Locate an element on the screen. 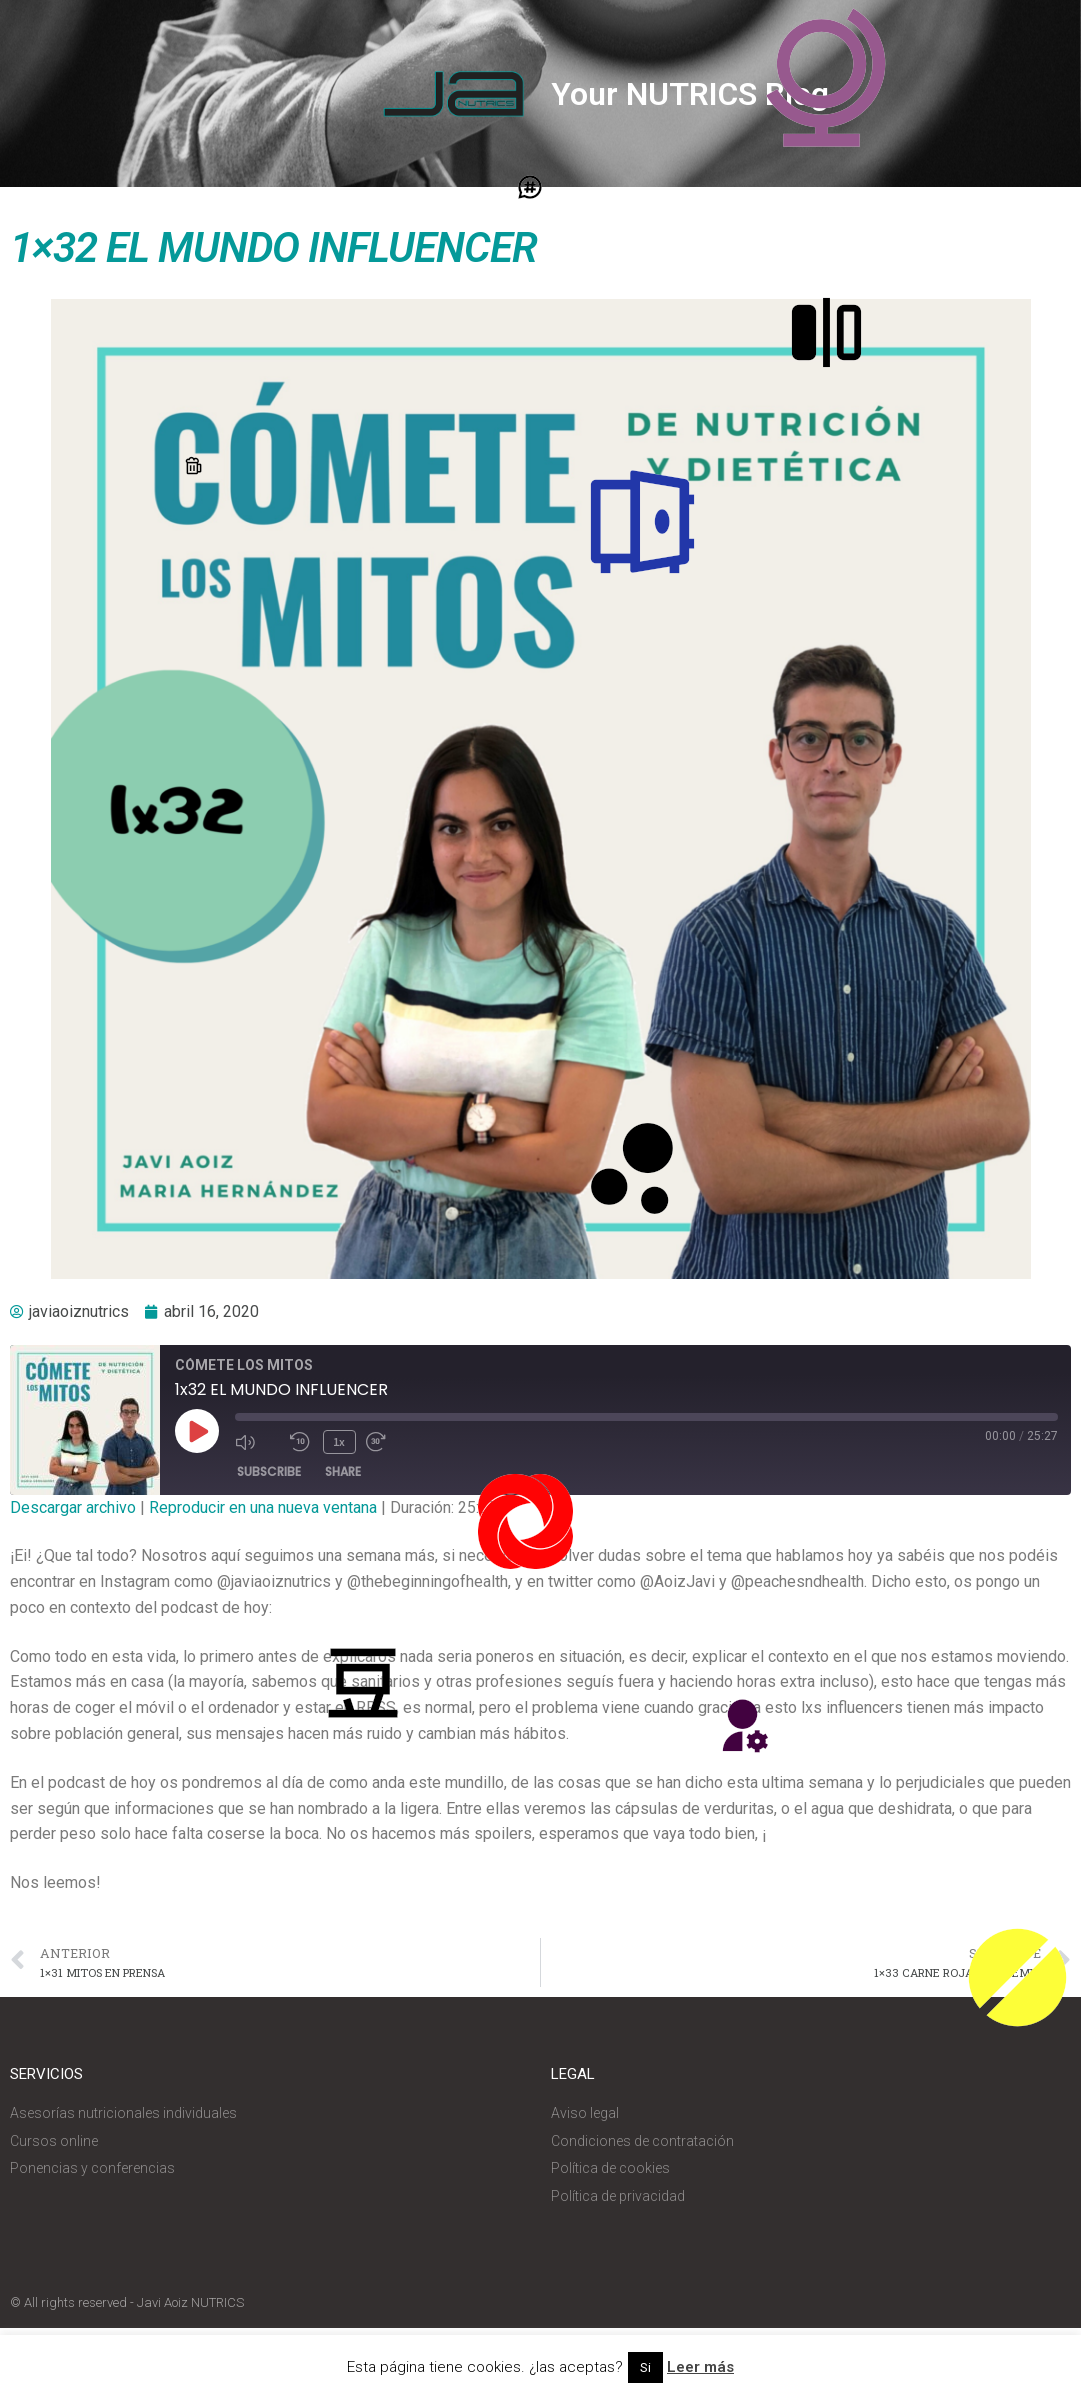 This screenshot has height=2395, width=1081. browse nearby bars or pubs is located at coordinates (194, 466).